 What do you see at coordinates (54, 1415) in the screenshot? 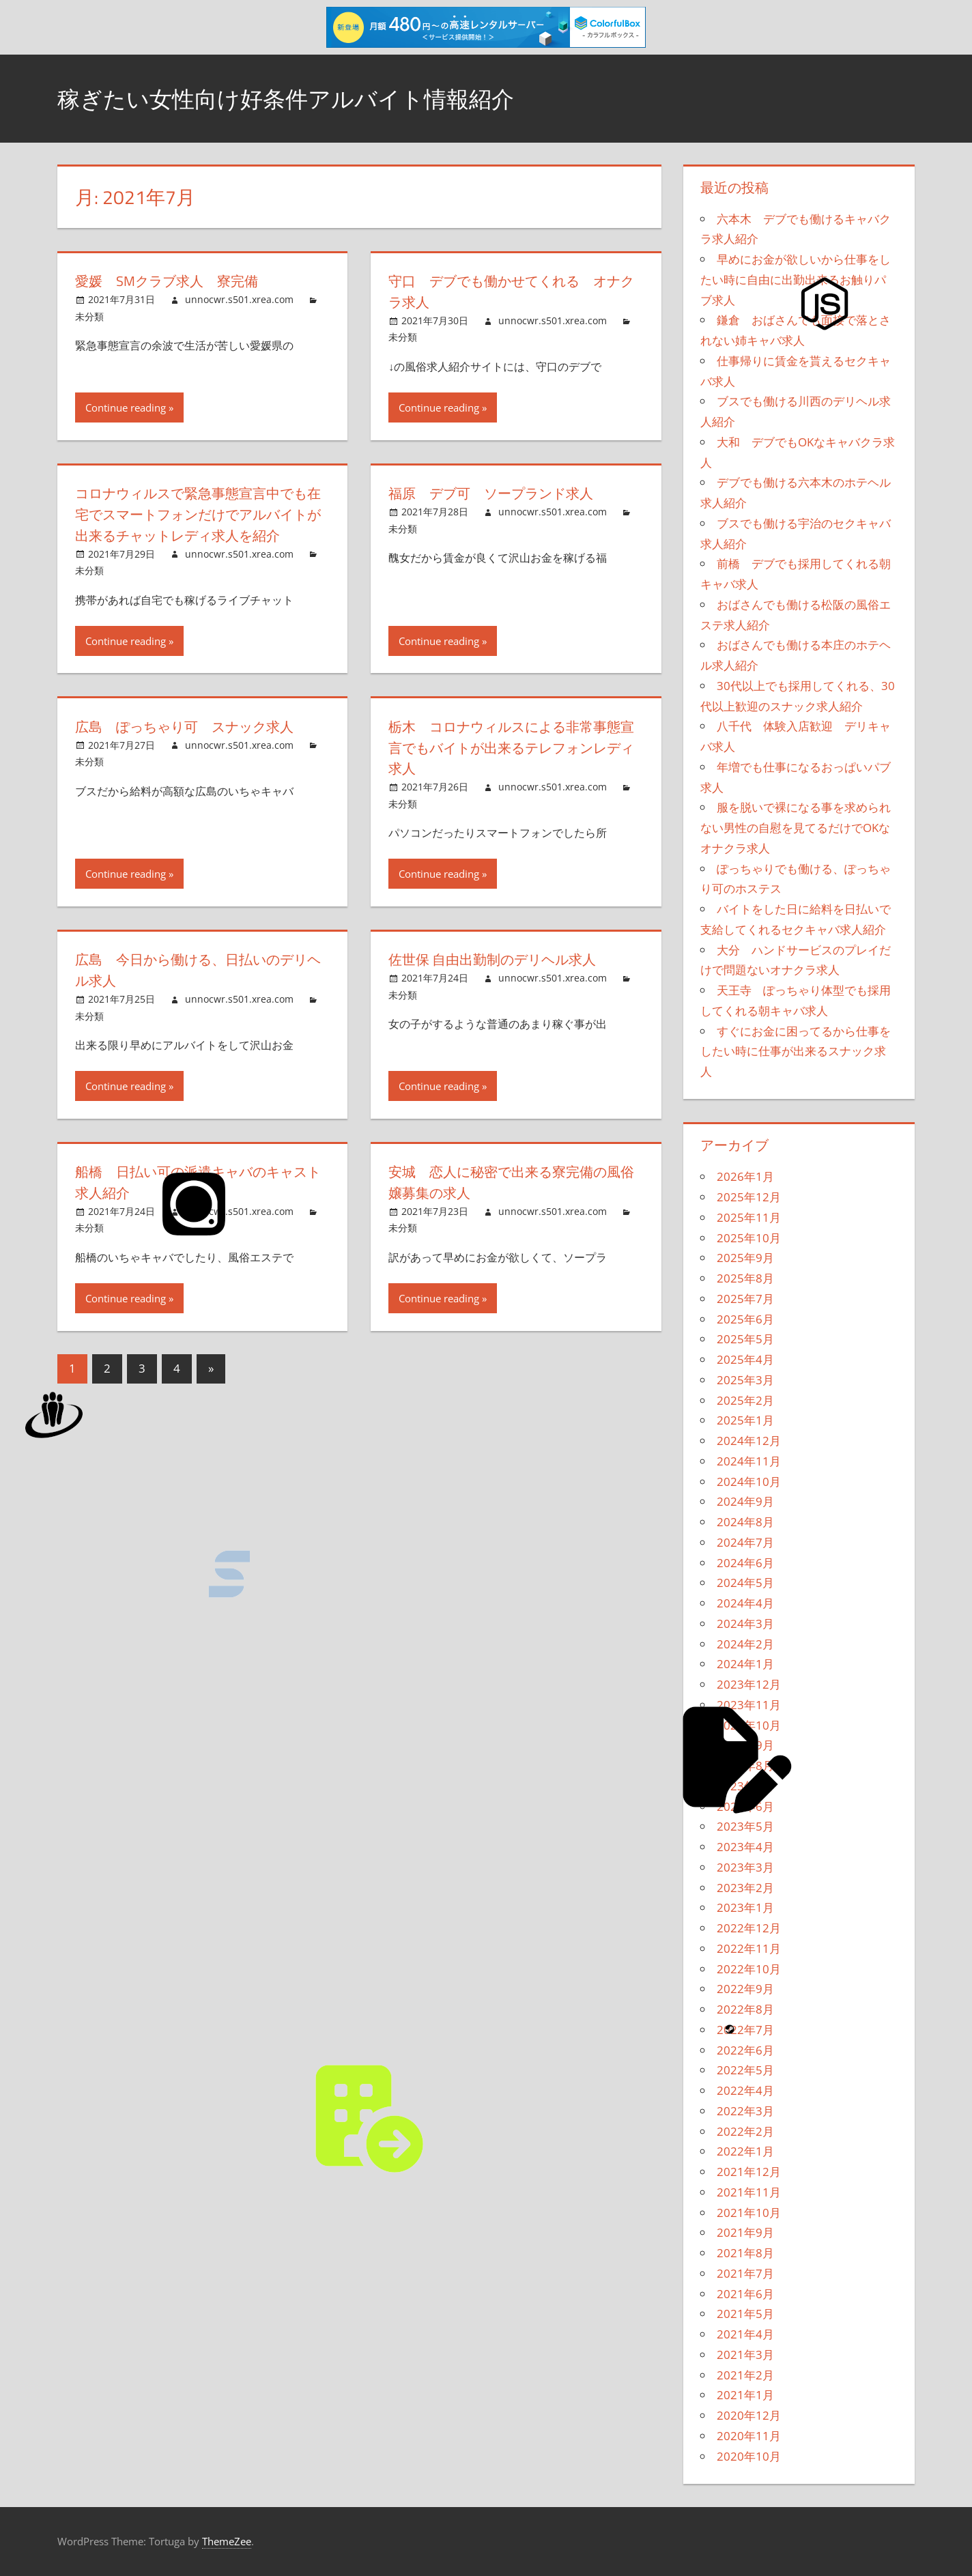
I see `draugiem.lv social network logo` at bounding box center [54, 1415].